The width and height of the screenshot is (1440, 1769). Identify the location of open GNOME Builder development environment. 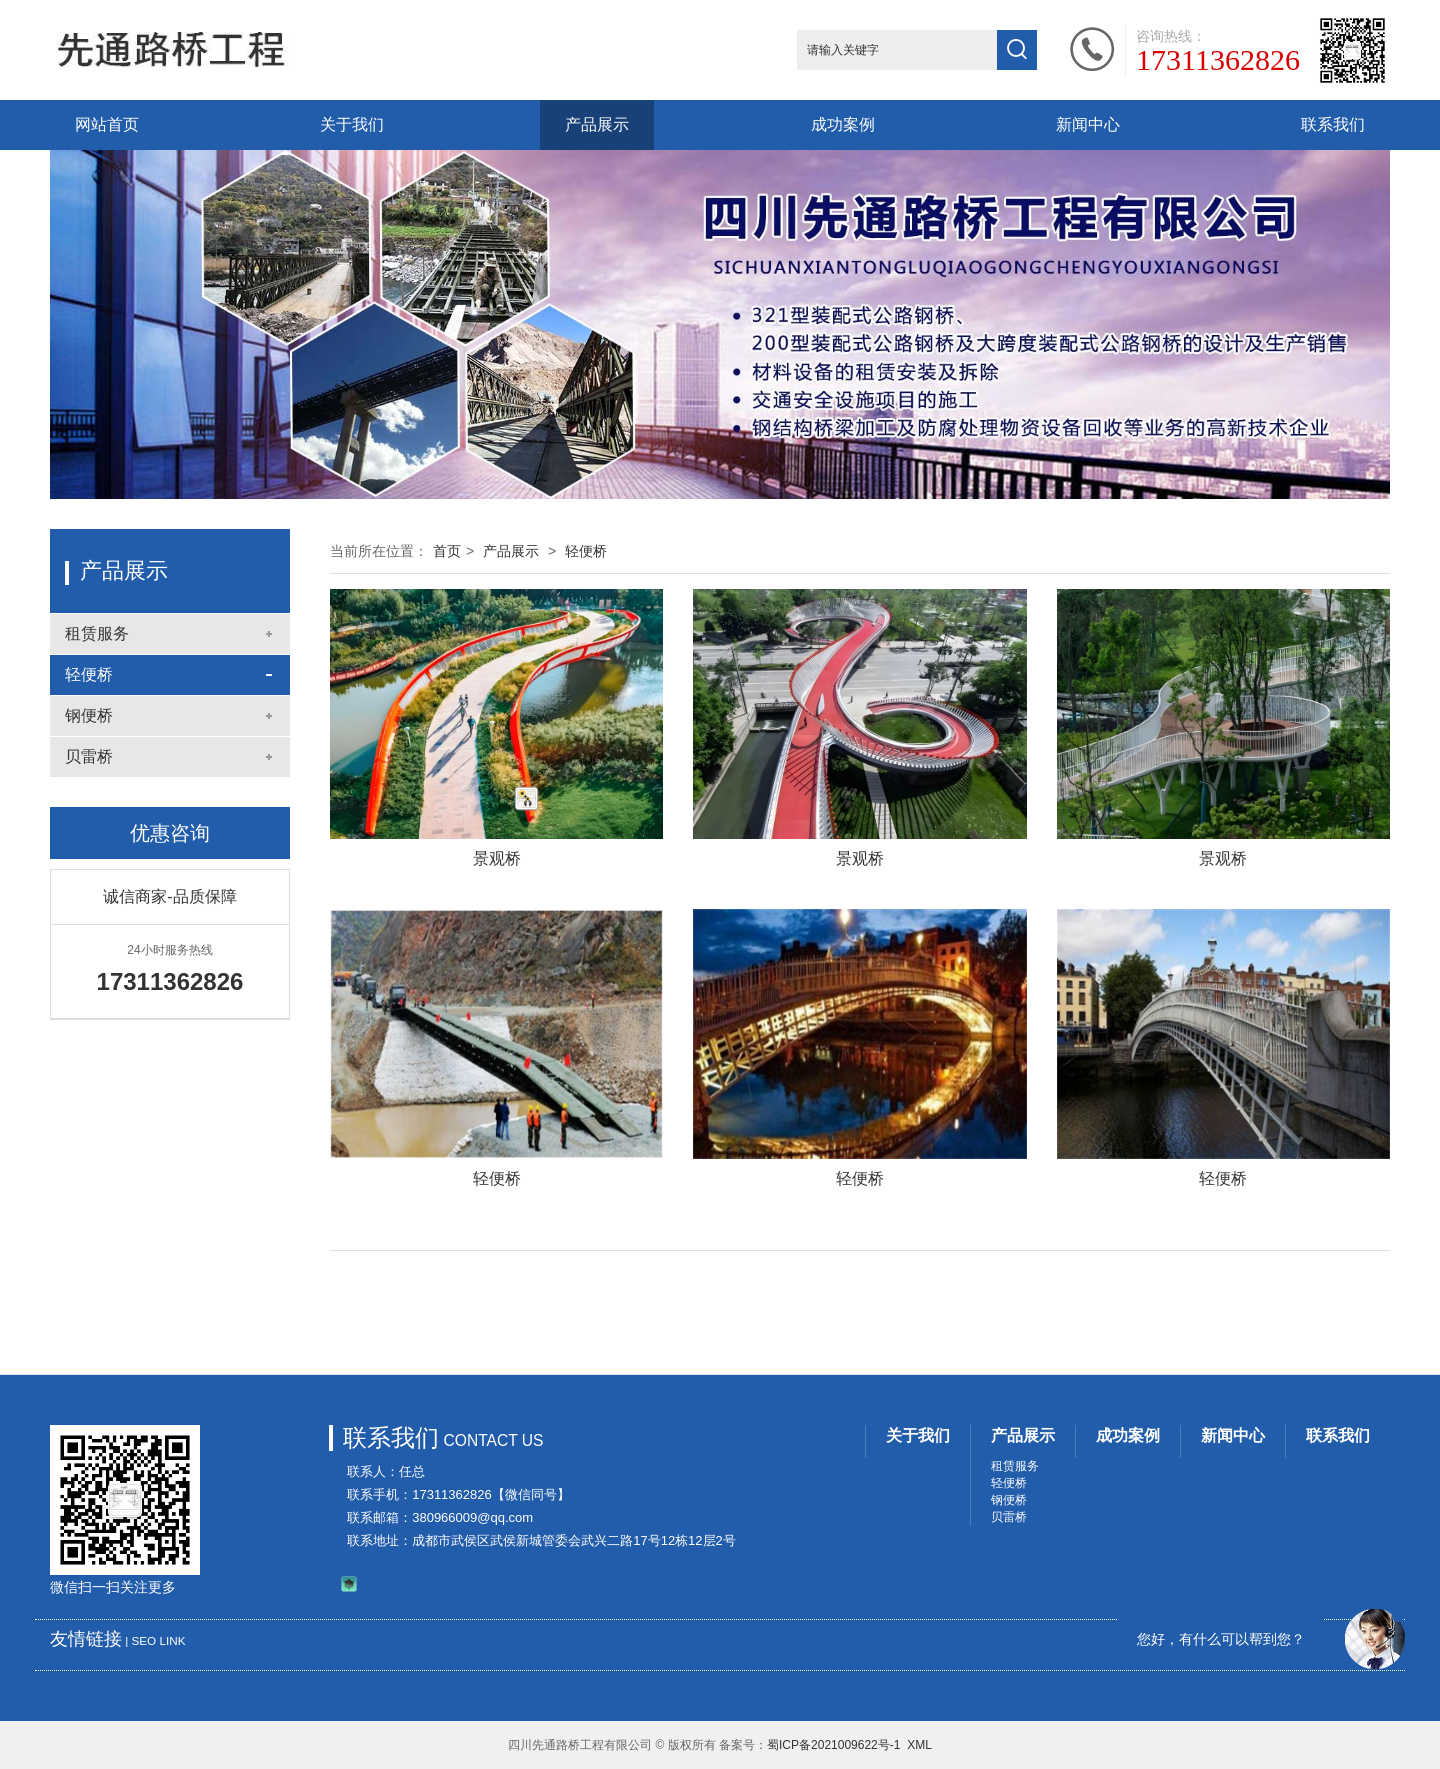
(526, 798).